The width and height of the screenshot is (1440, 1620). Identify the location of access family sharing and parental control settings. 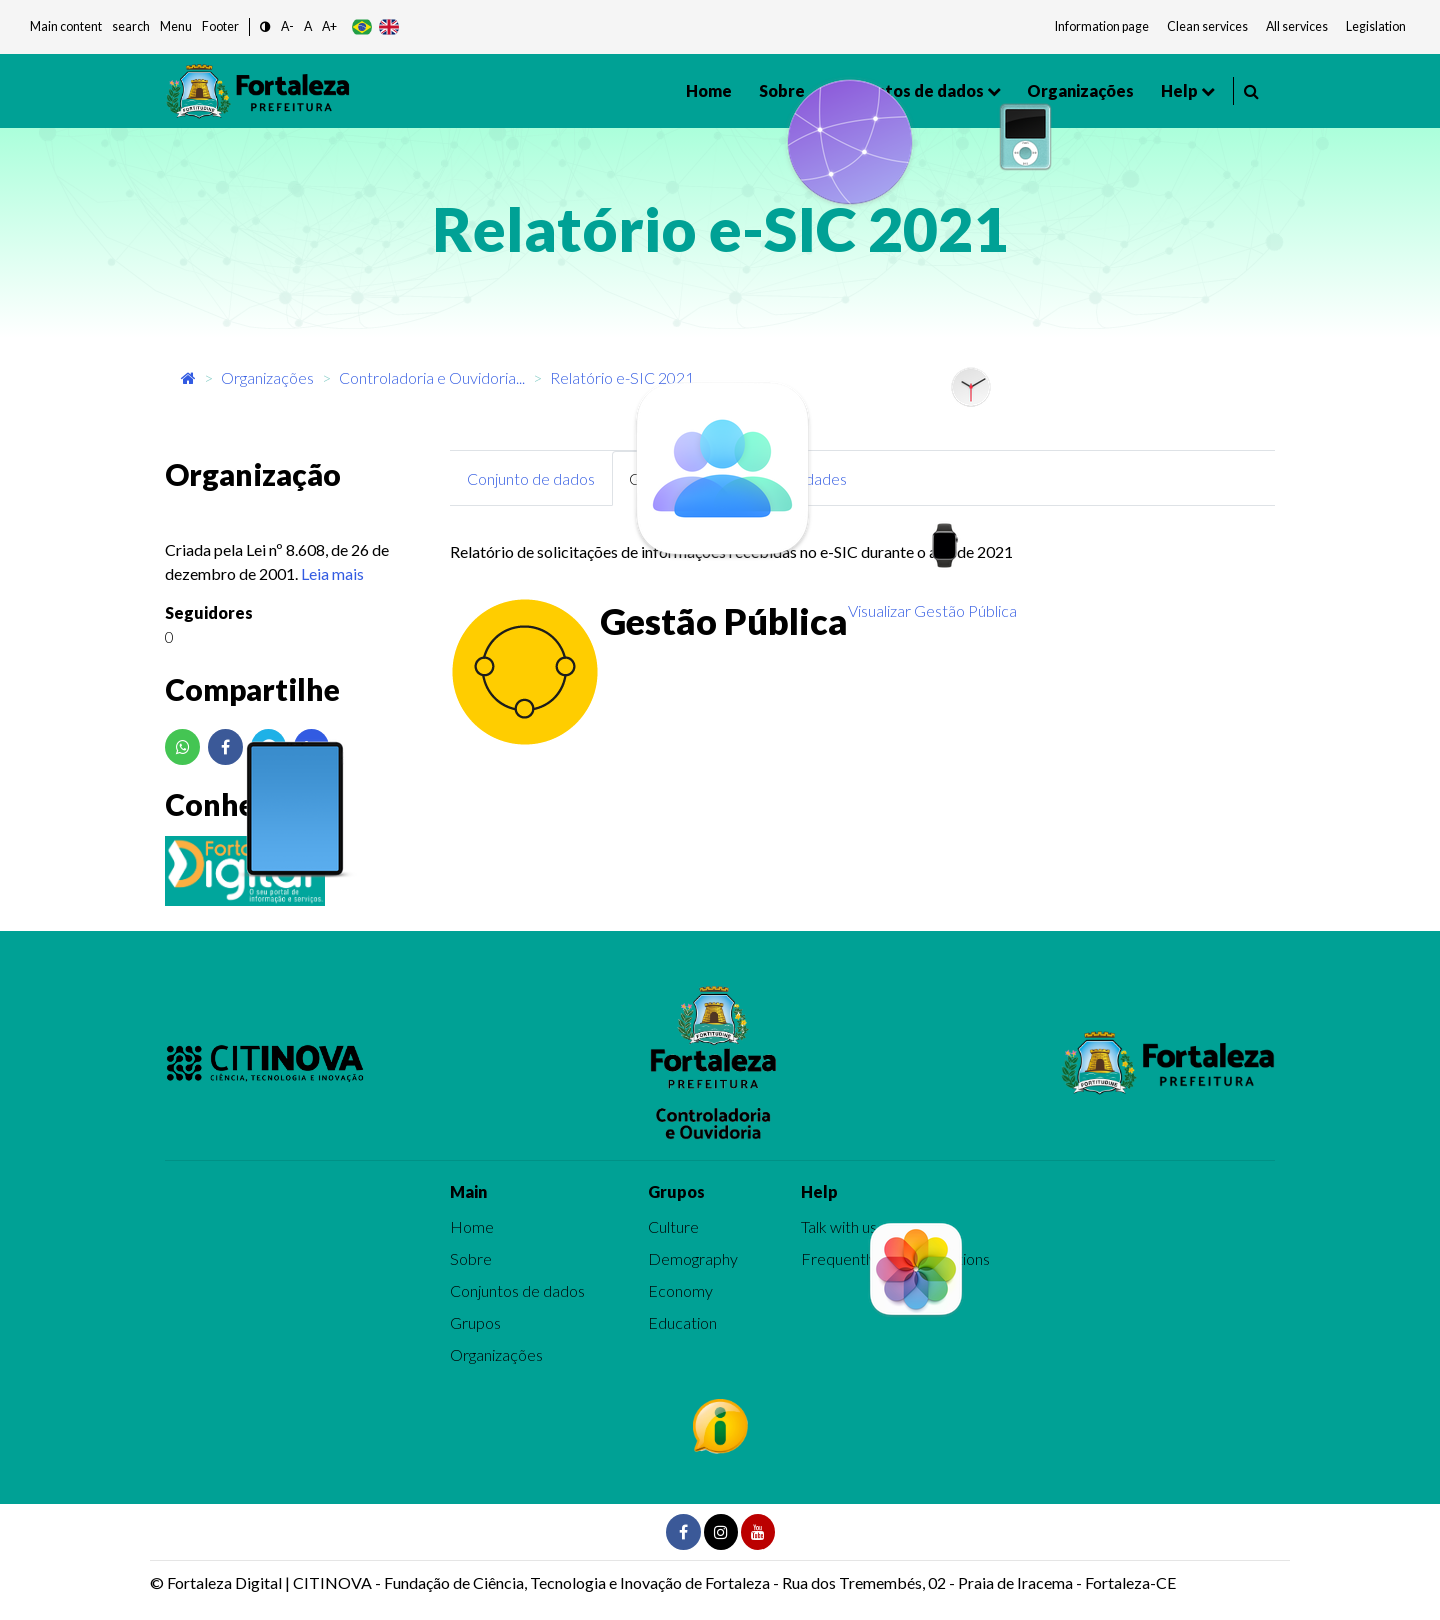
(722, 468).